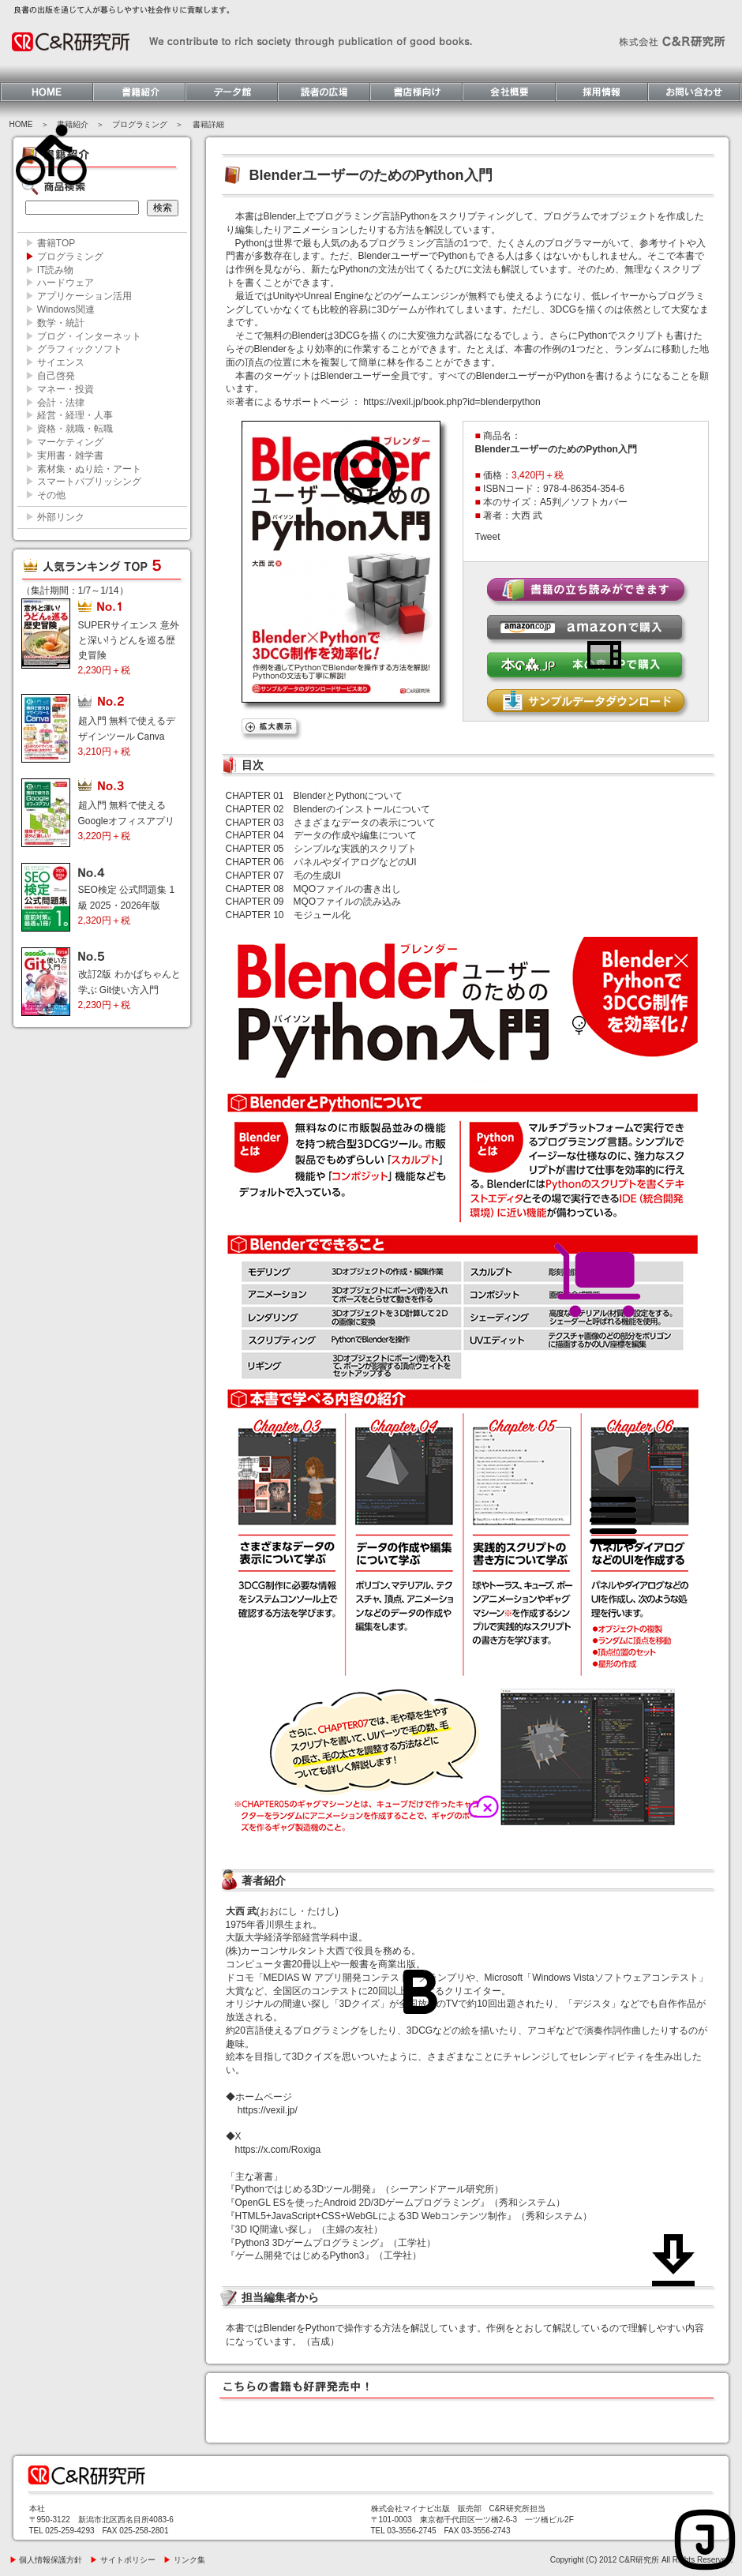 Image resolution: width=742 pixels, height=2576 pixels. I want to click on justify text alignment, so click(613, 1520).